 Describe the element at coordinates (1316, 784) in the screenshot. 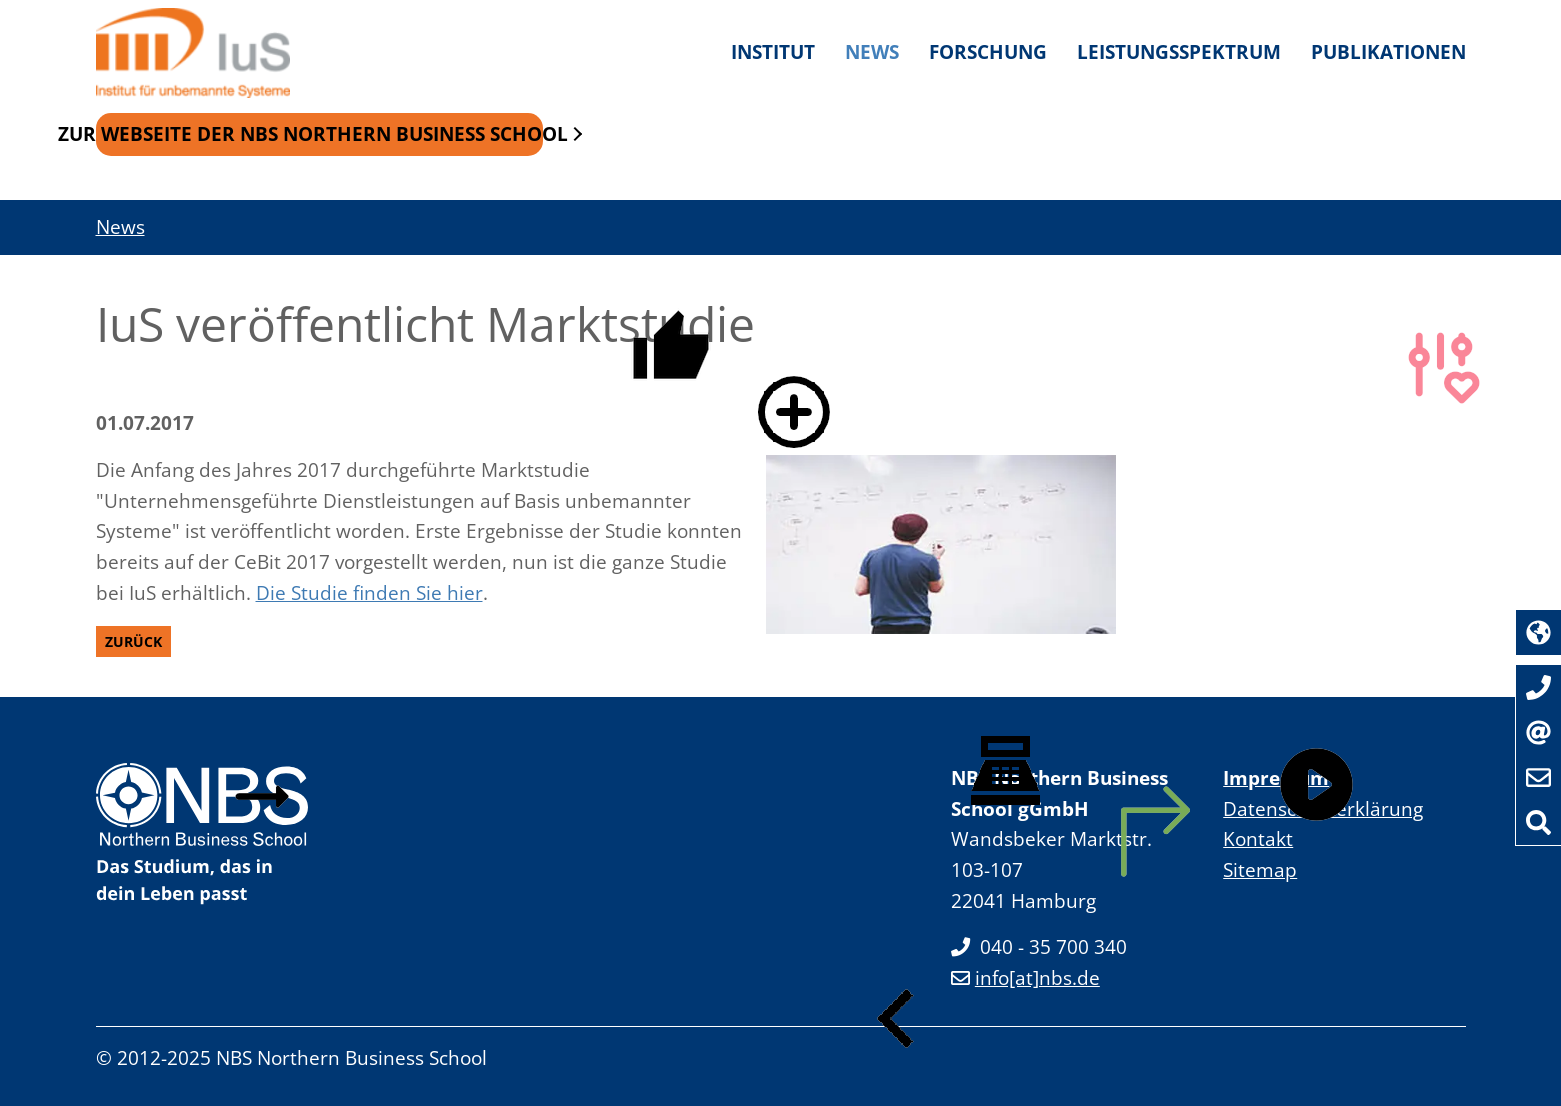

I see `play media or video content` at that location.